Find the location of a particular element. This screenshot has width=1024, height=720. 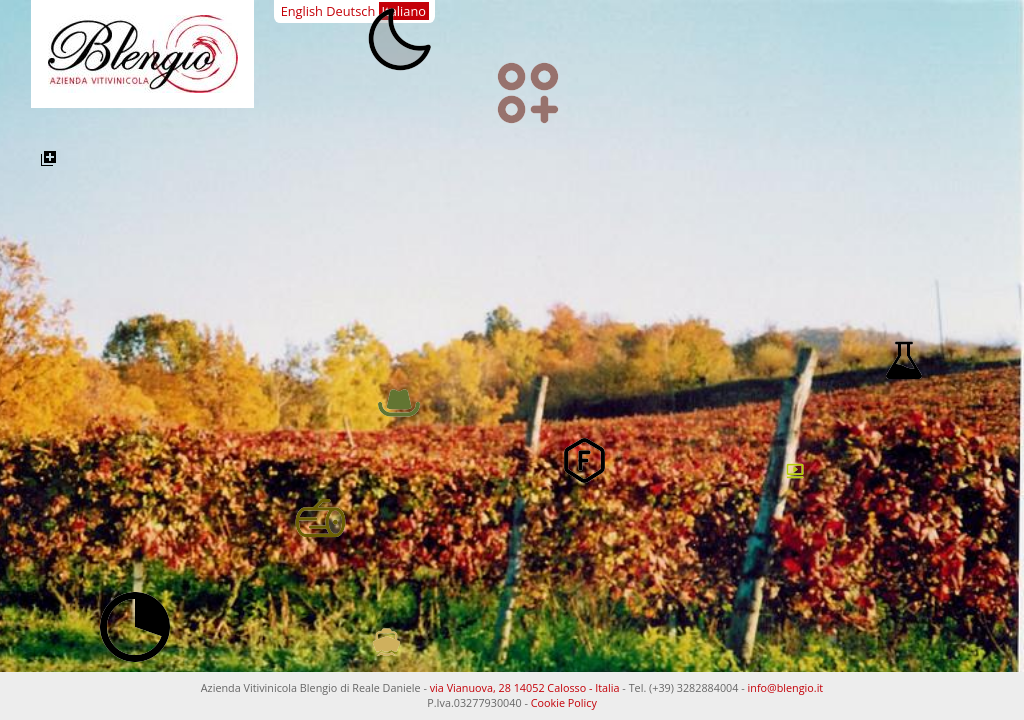

add to queue is located at coordinates (48, 158).